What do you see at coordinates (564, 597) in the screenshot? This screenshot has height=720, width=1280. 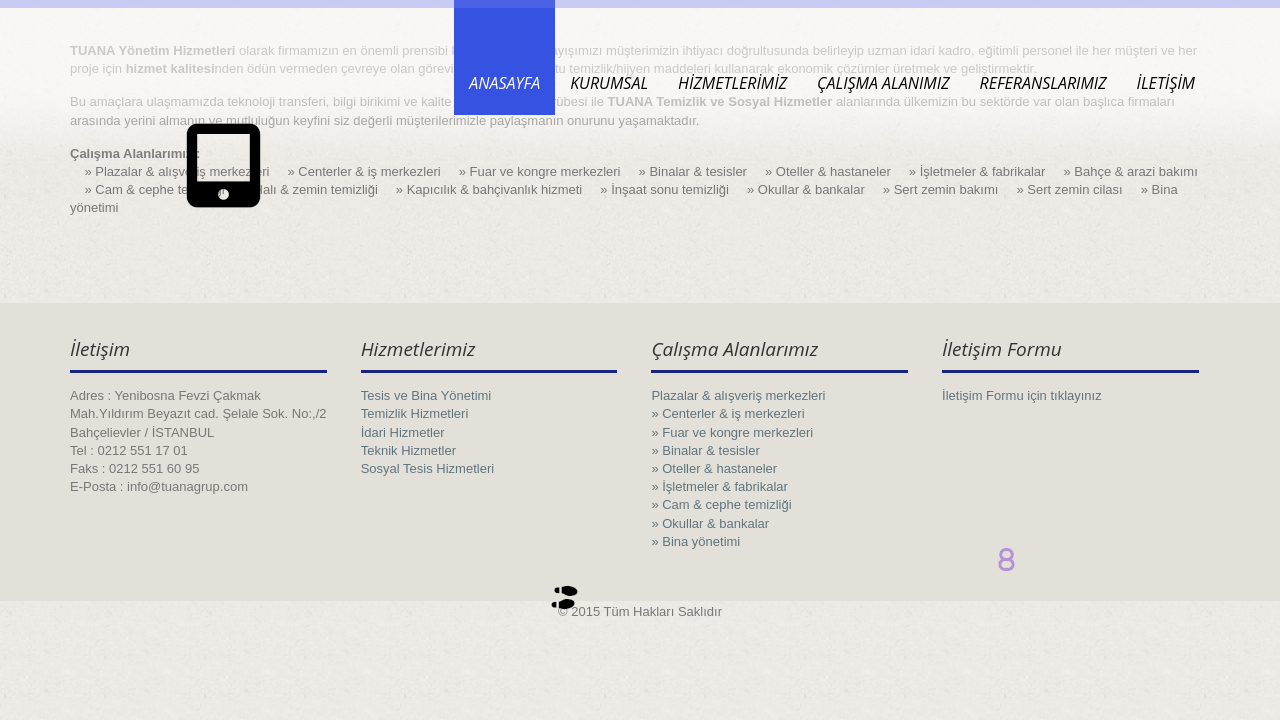 I see `view step count or walking activity` at bounding box center [564, 597].